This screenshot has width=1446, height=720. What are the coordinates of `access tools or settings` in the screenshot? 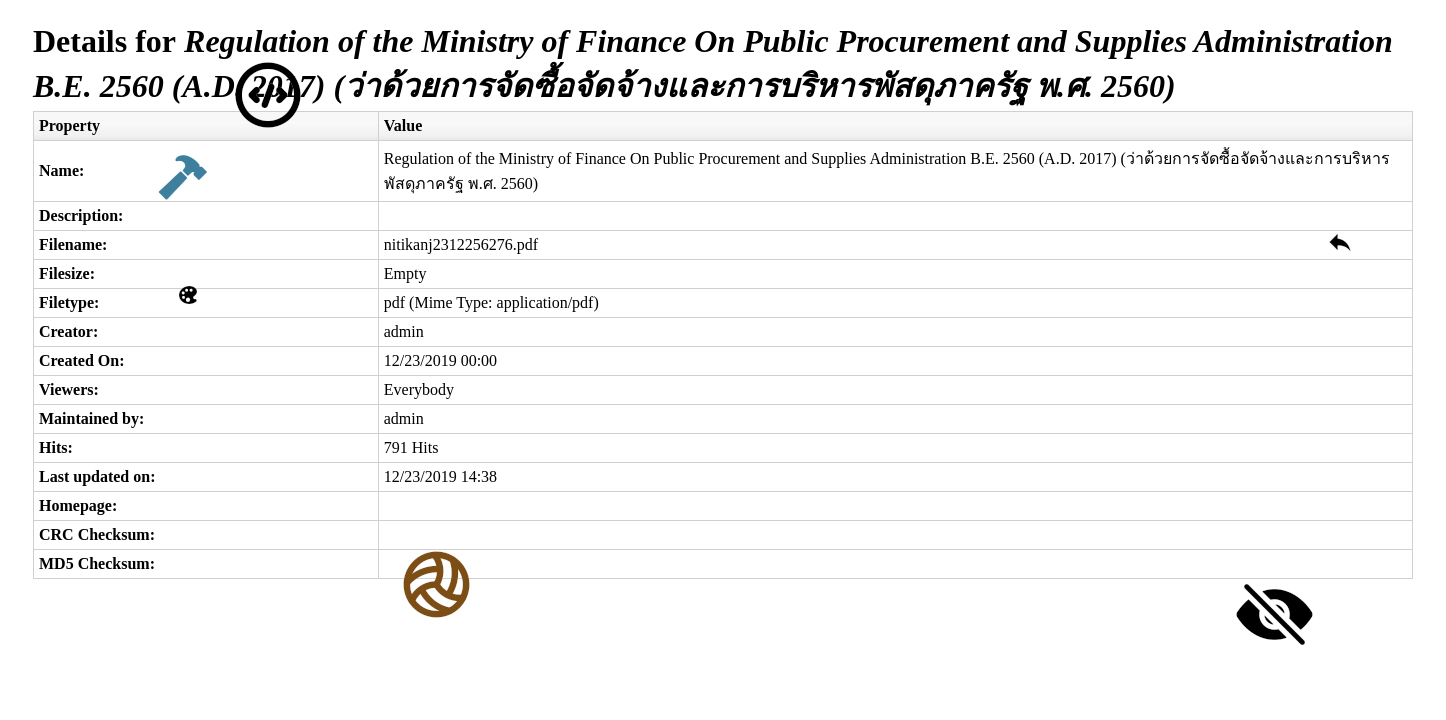 It's located at (183, 177).